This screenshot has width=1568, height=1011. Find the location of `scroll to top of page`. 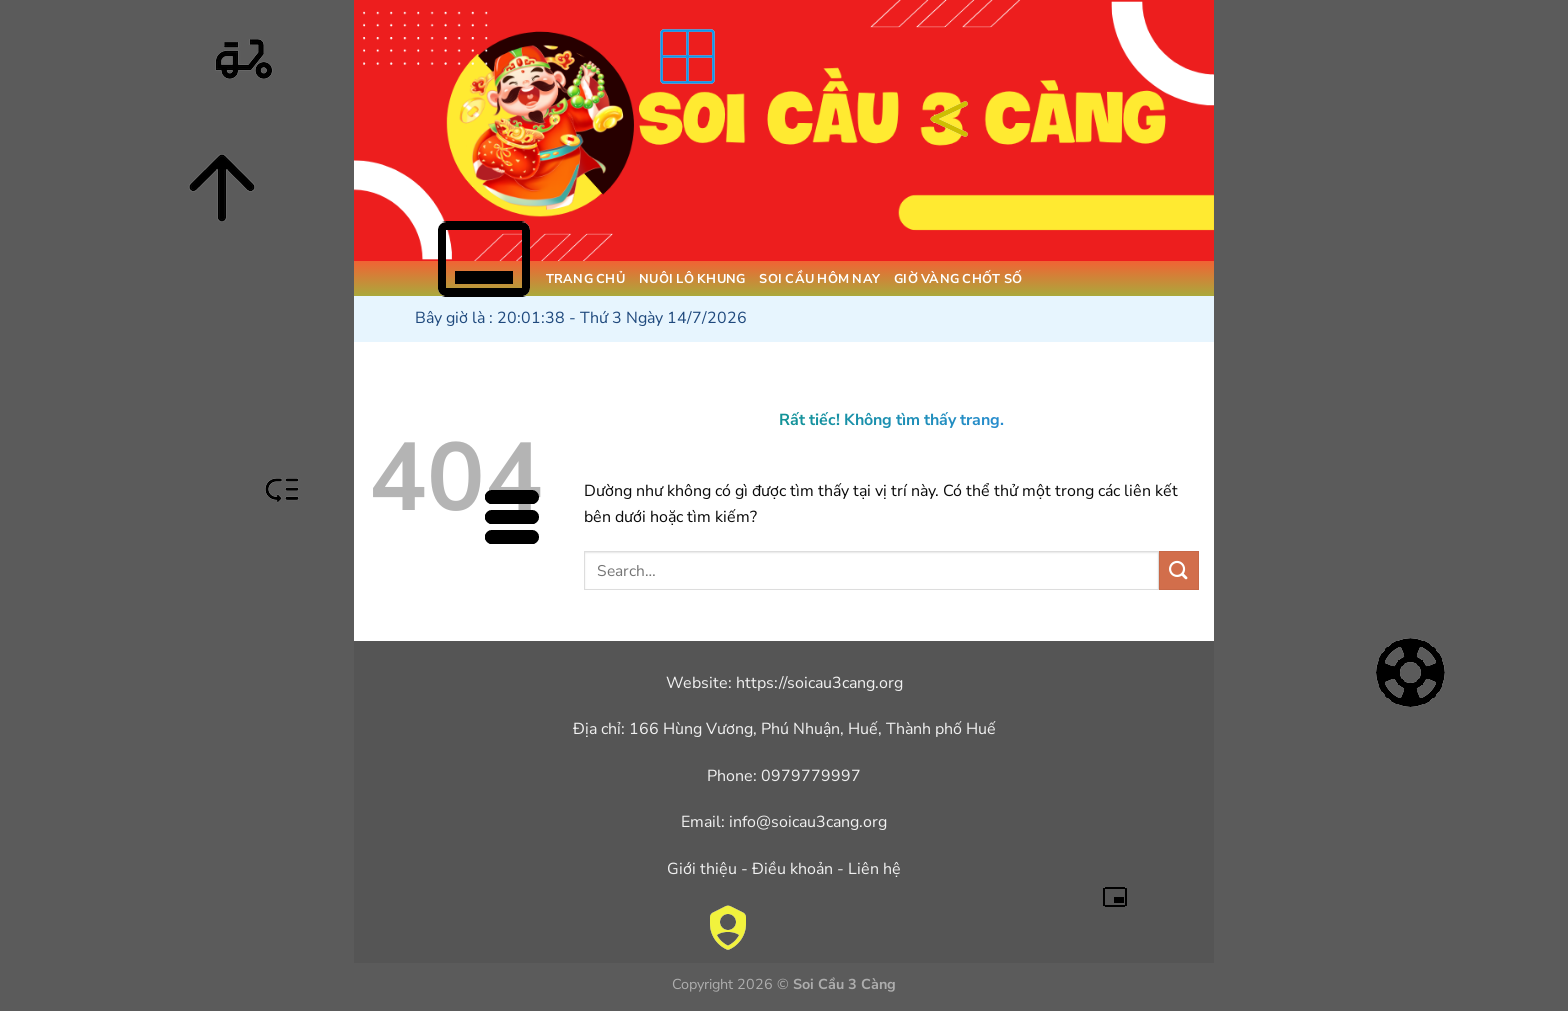

scroll to top of page is located at coordinates (222, 187).